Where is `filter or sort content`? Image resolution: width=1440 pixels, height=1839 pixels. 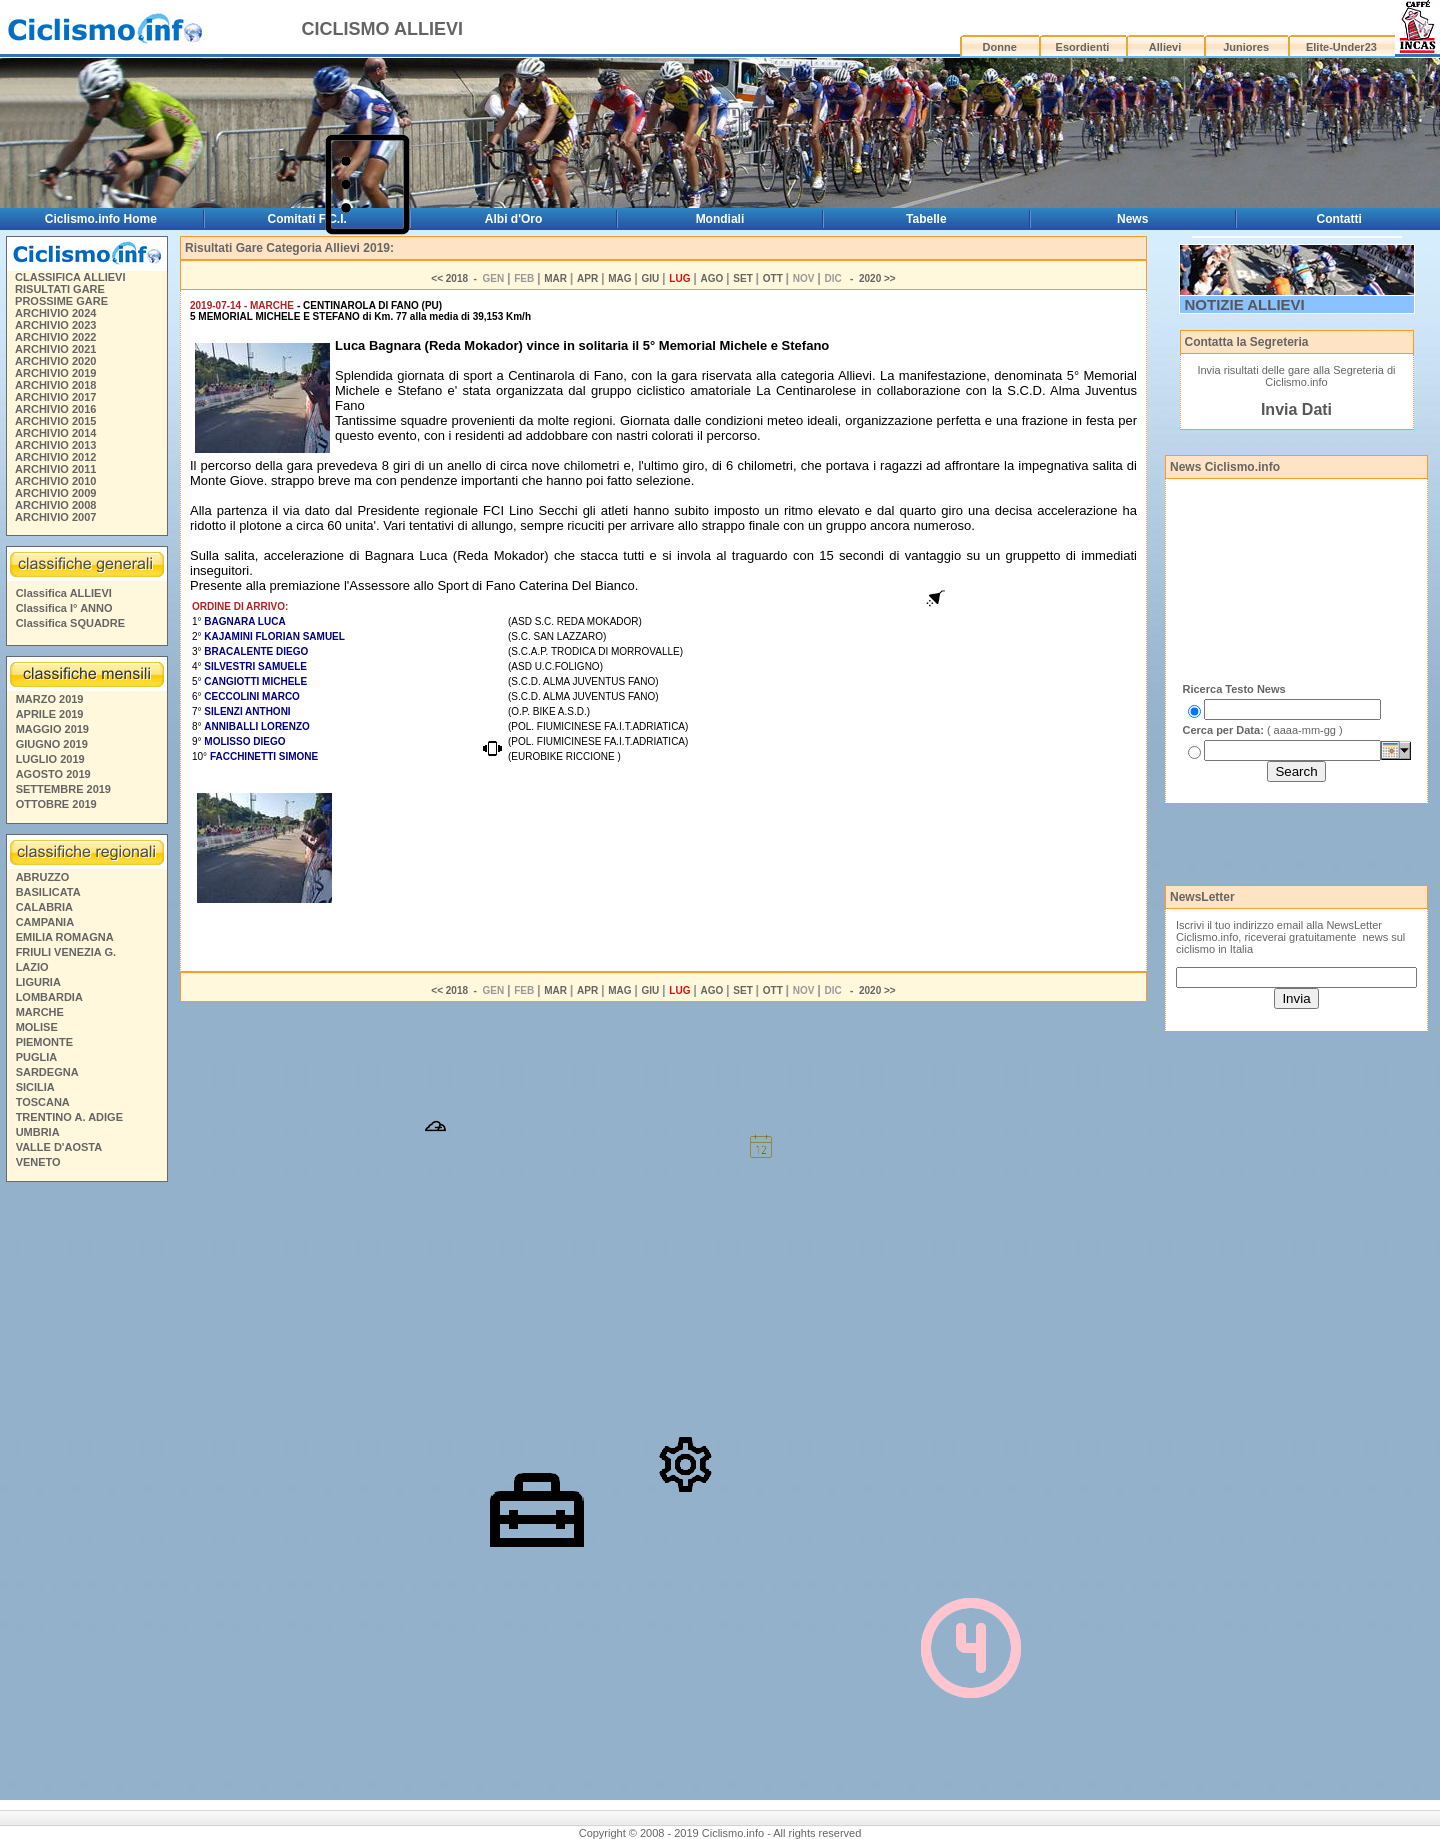
filter or sort content is located at coordinates (935, 597).